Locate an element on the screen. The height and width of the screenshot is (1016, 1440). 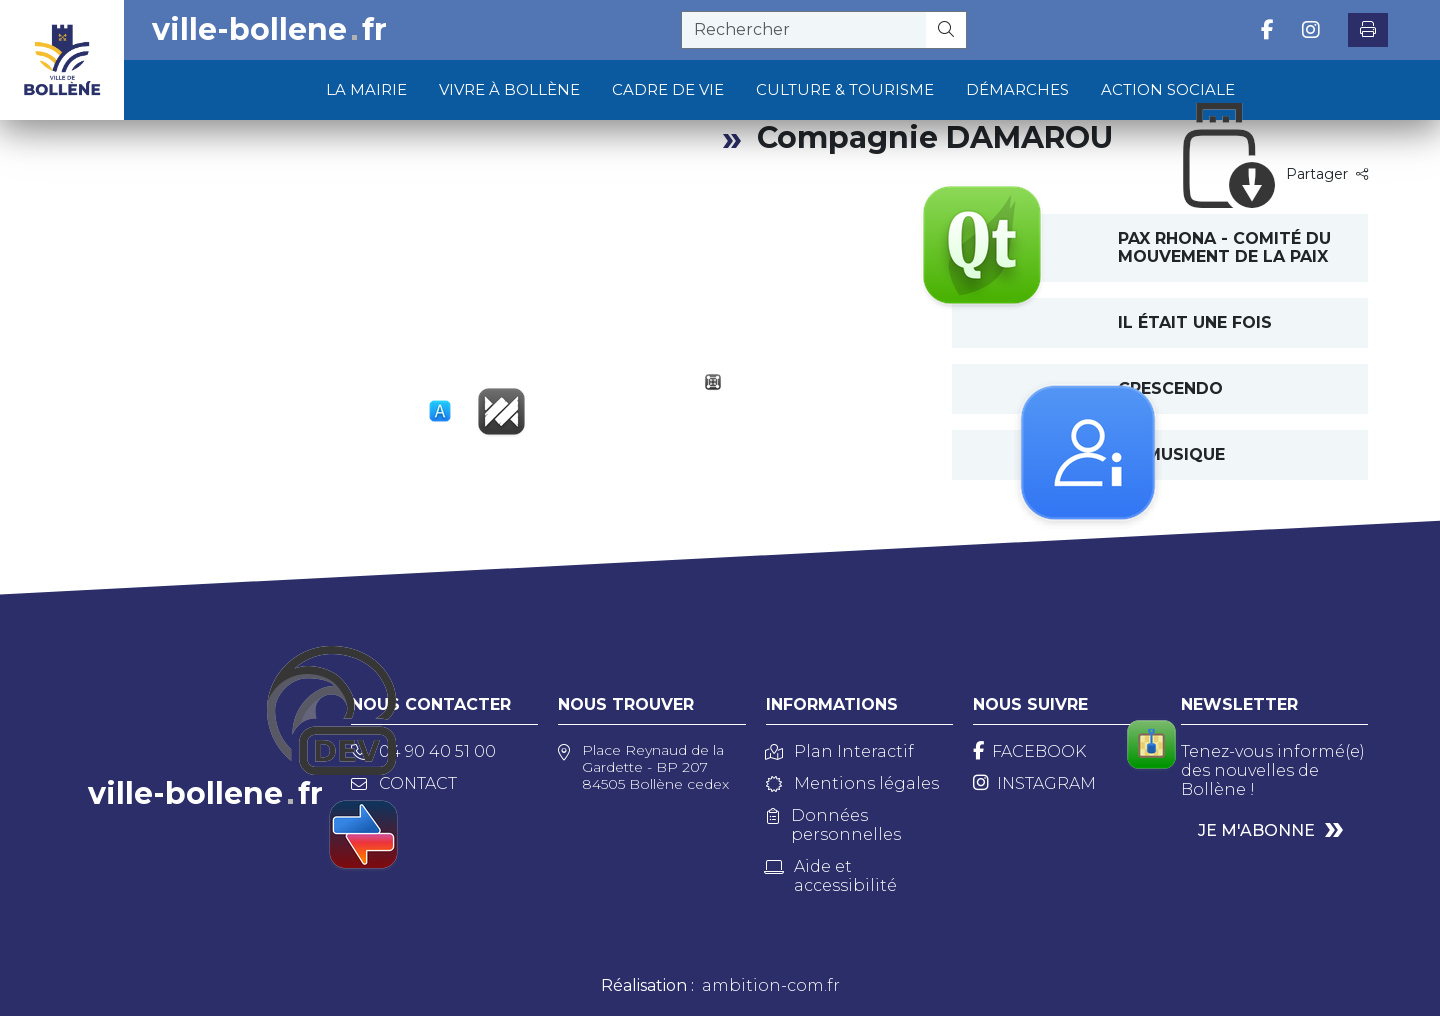
open escambo currency or unit converter app is located at coordinates (363, 834).